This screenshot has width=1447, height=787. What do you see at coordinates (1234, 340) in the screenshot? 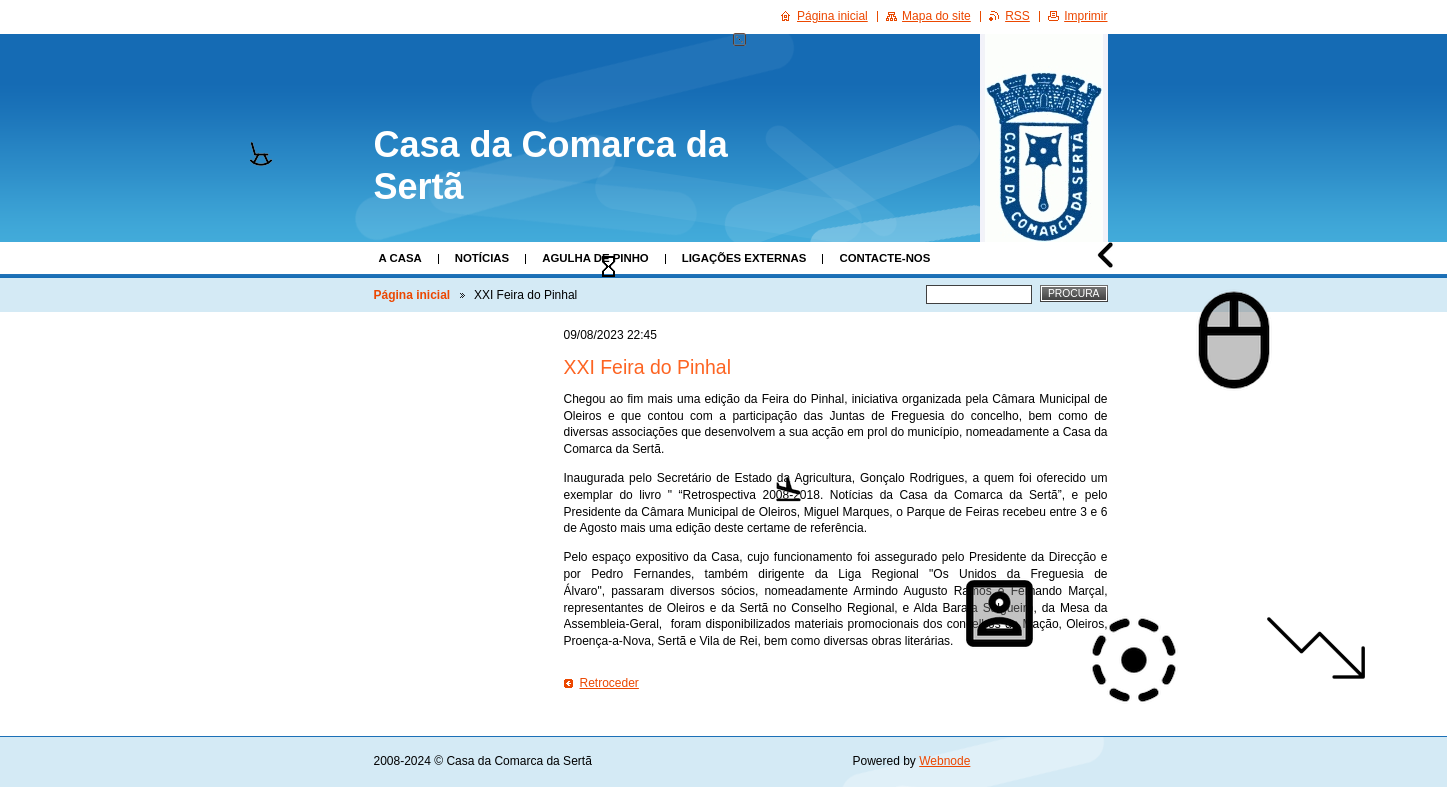
I see `mouse input device settings` at bounding box center [1234, 340].